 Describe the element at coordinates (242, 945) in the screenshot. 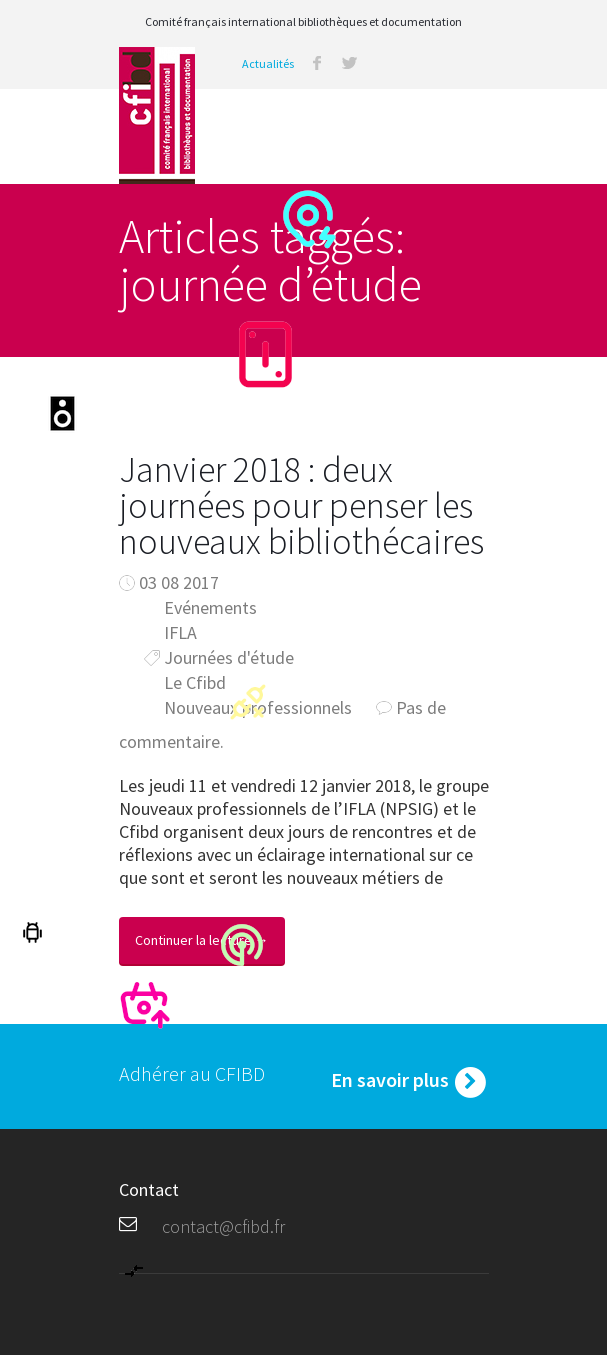

I see `access radar or scanning functionality` at that location.